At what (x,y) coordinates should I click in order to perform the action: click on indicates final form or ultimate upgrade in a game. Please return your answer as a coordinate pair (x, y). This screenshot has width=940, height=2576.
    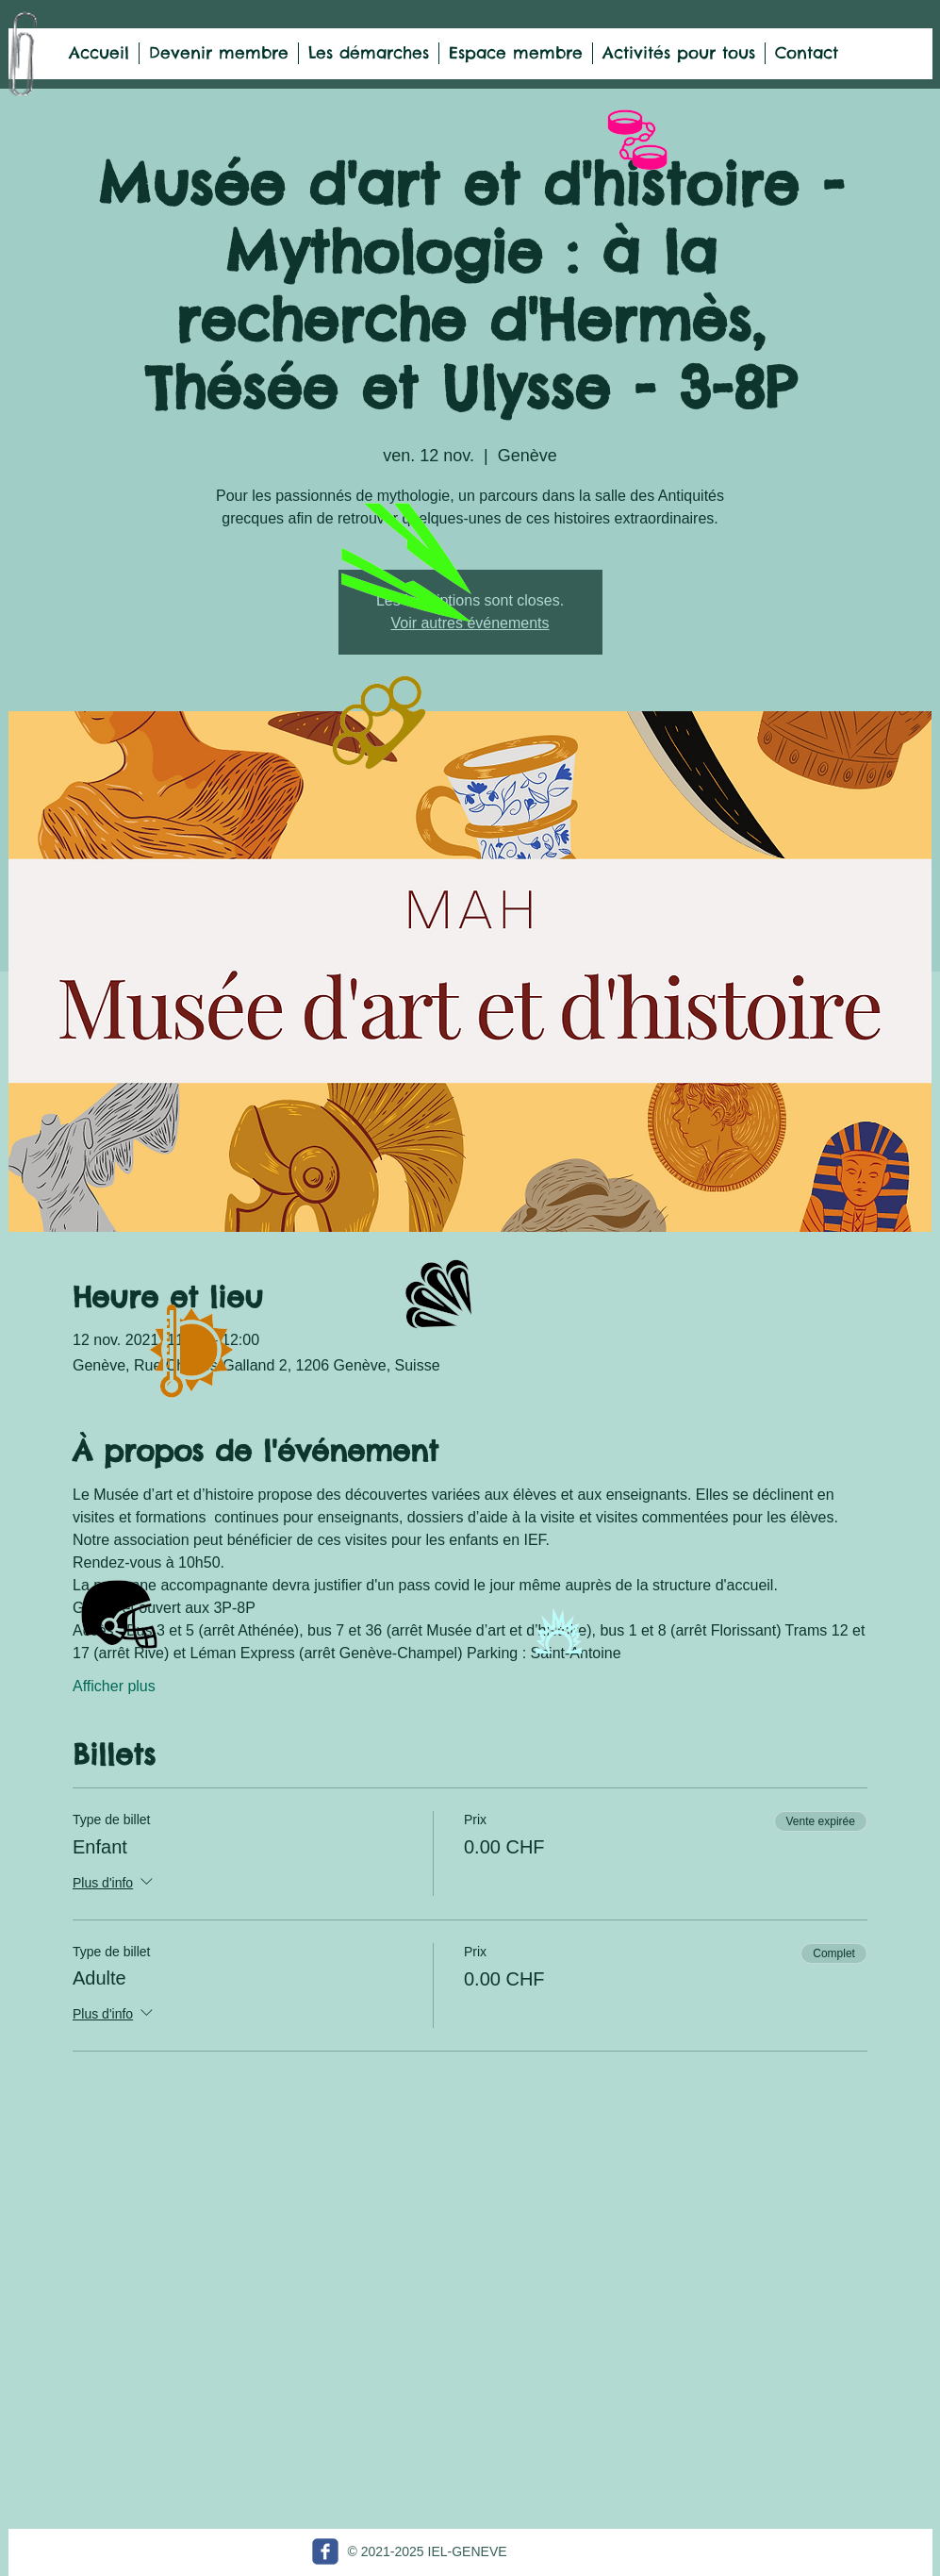
    Looking at the image, I should click on (559, 1631).